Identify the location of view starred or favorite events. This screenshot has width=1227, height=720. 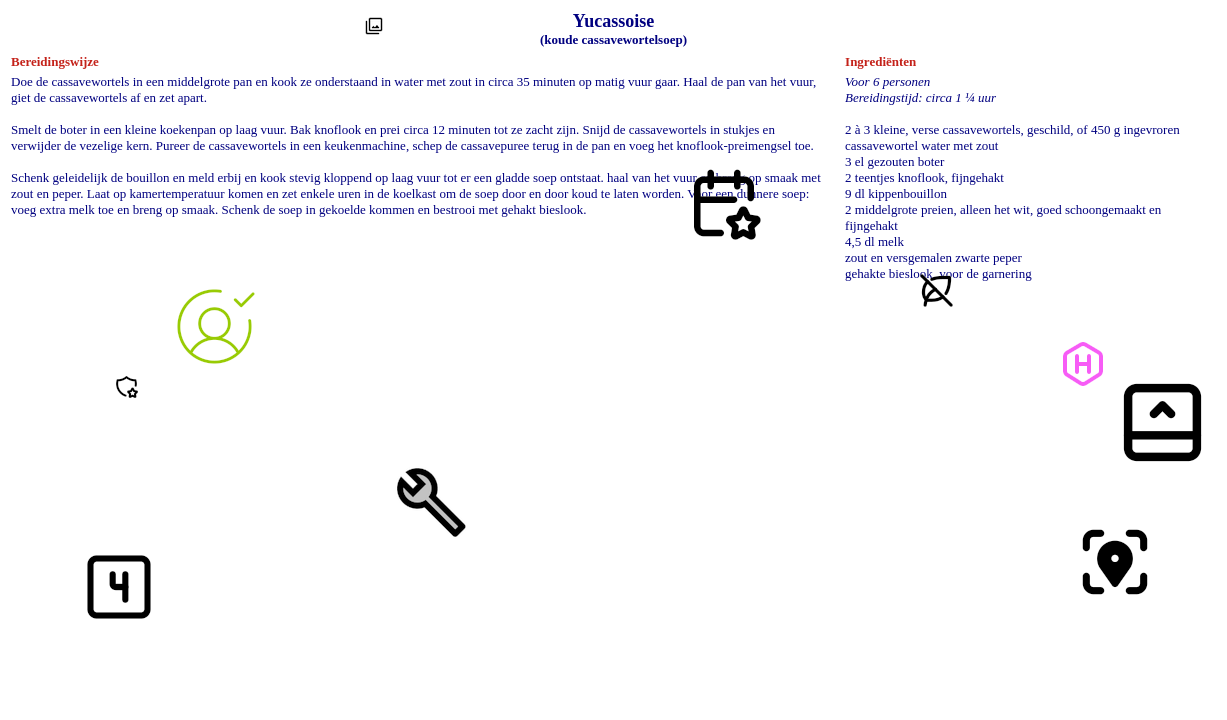
(724, 203).